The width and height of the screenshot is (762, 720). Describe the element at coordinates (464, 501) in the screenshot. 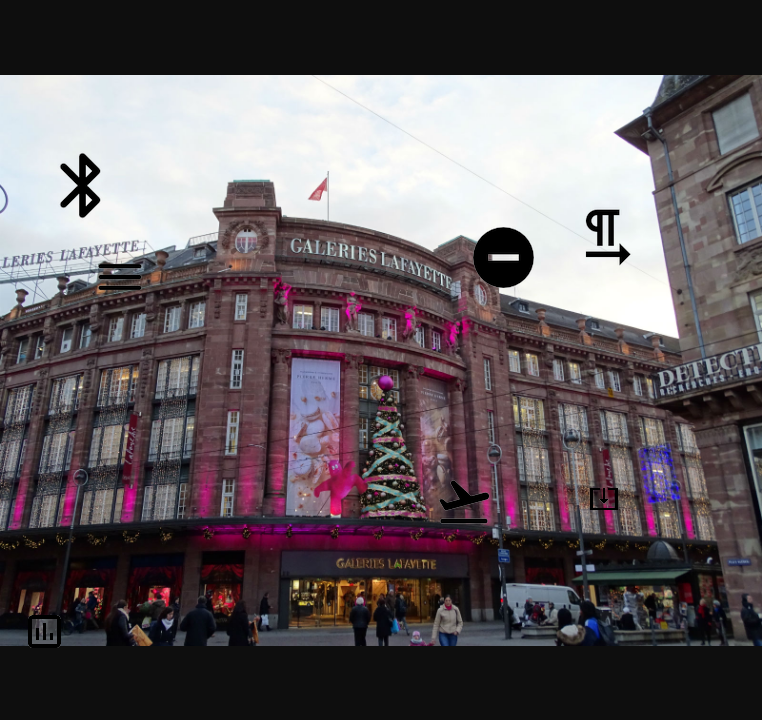

I see `view flight departure information` at that location.